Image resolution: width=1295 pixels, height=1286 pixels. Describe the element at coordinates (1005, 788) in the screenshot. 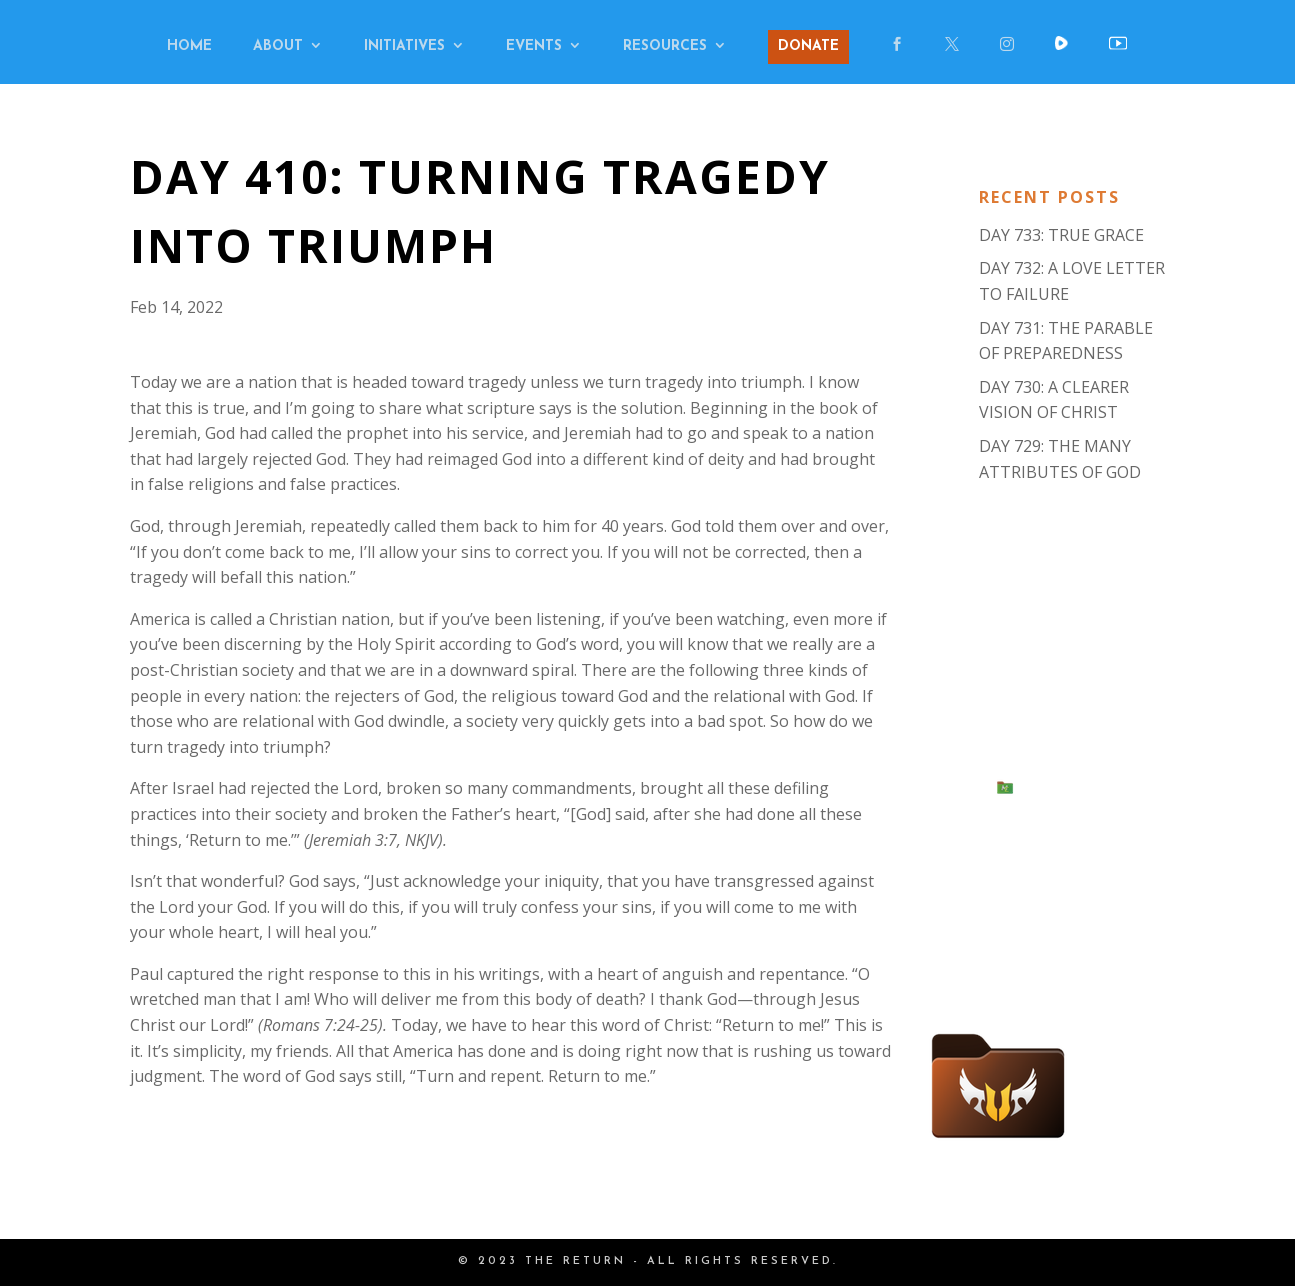

I see `open mcreator project files folder` at that location.